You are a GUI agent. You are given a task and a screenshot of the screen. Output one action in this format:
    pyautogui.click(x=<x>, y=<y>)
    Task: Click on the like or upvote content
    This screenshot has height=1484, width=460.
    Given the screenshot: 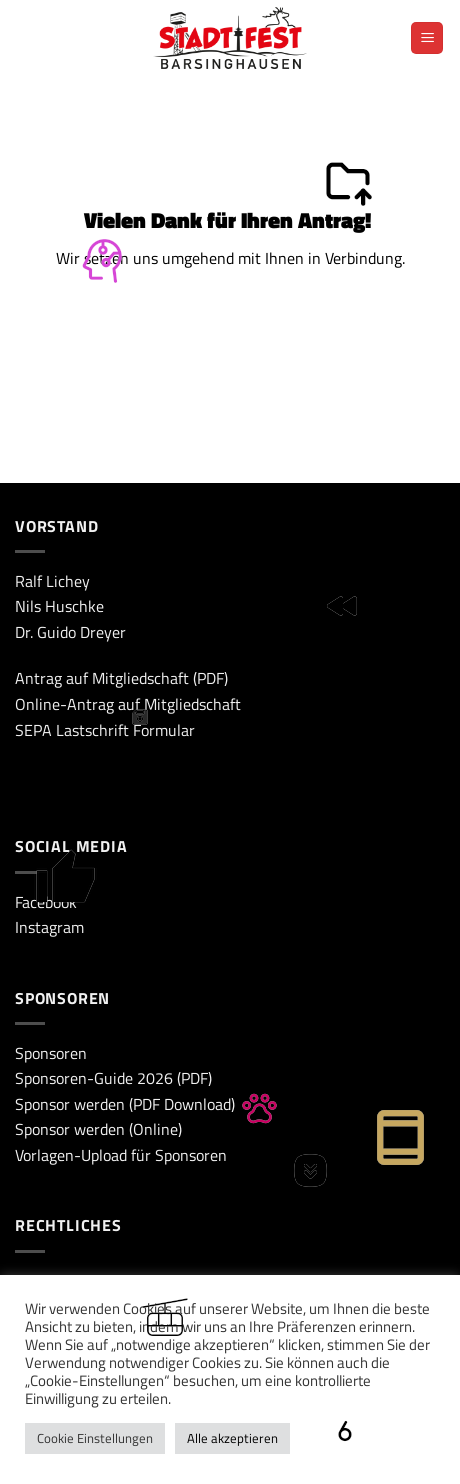 What is the action you would take?
    pyautogui.click(x=65, y=878)
    